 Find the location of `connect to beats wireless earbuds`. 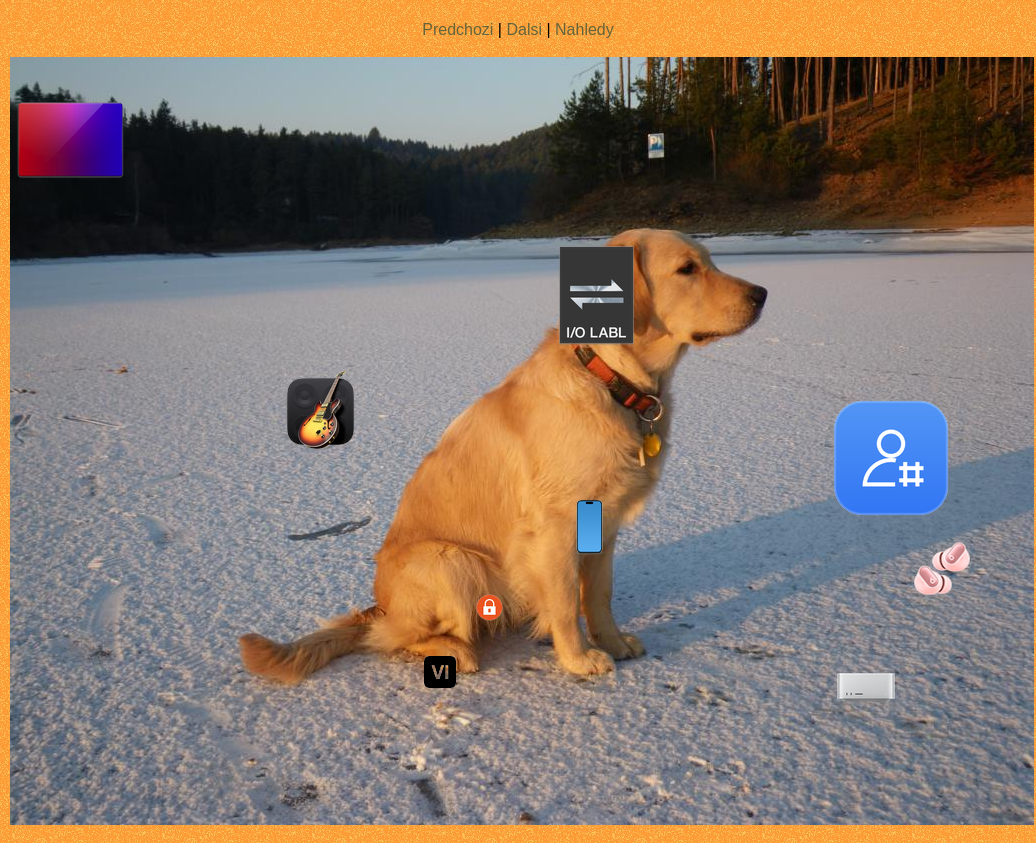

connect to beats wireless earbuds is located at coordinates (942, 569).